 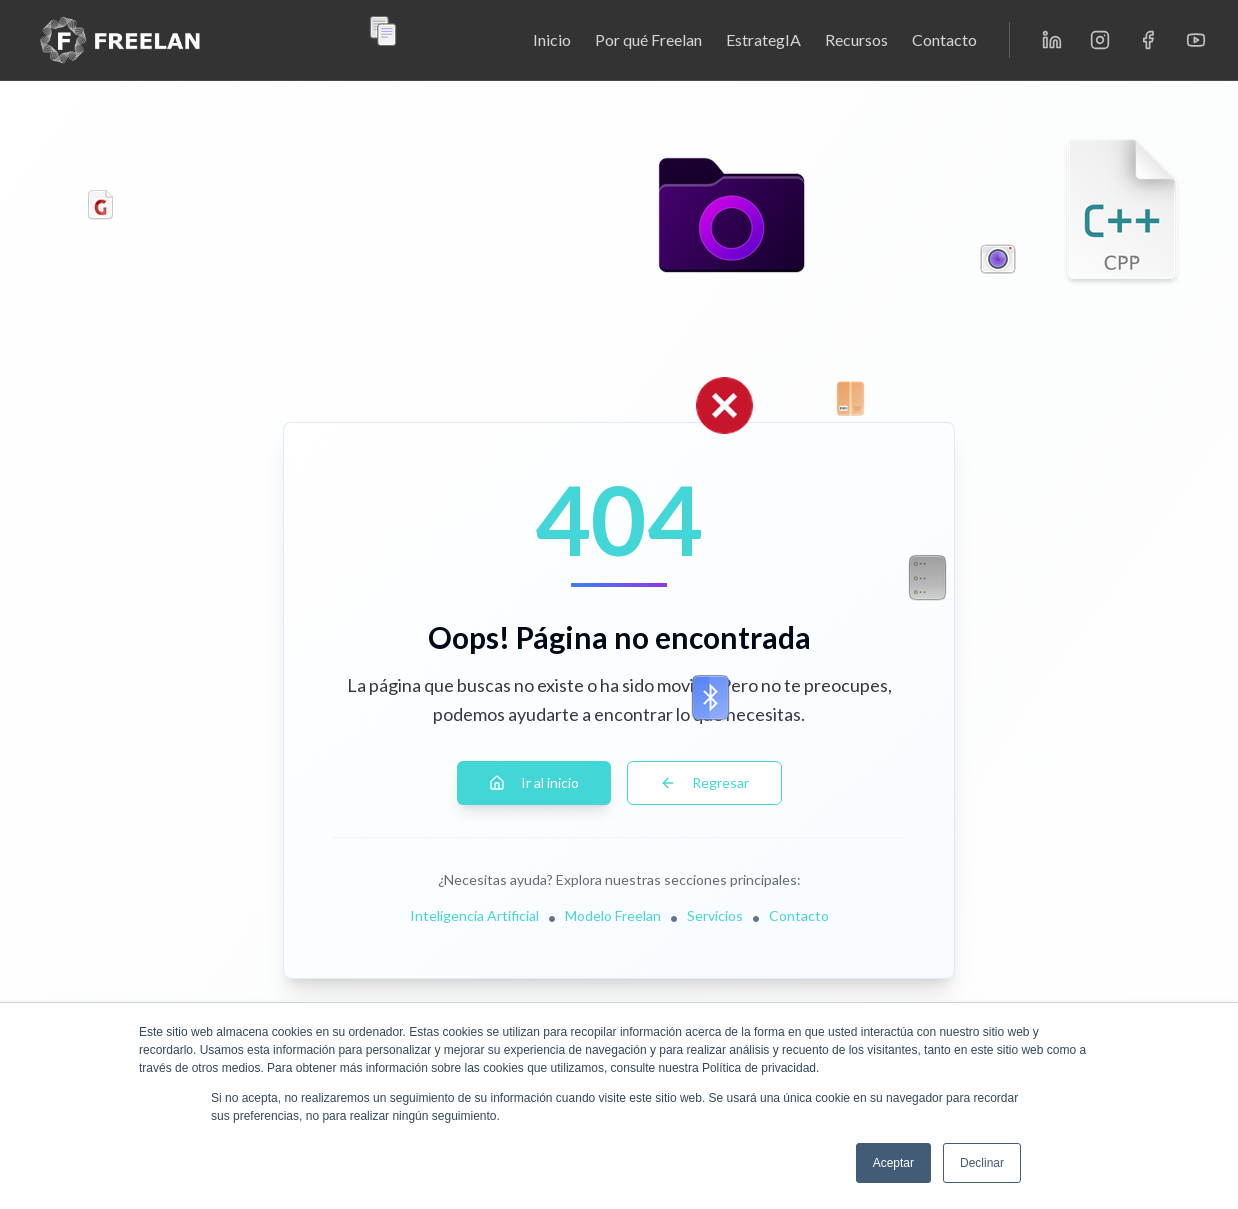 I want to click on a G-code file used for CNC or 3D printing instructions, so click(x=100, y=204).